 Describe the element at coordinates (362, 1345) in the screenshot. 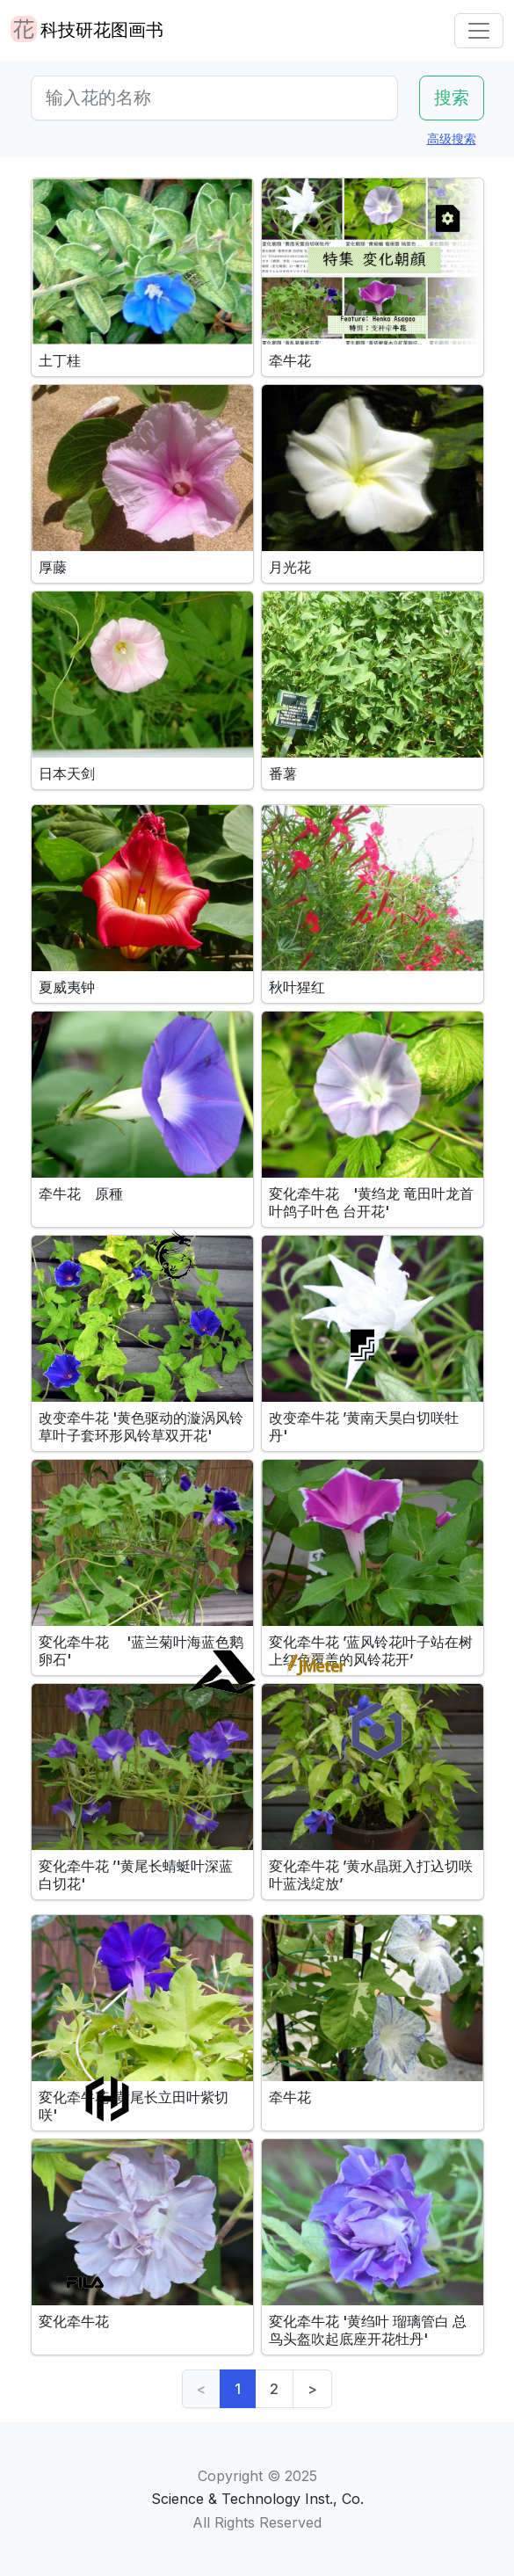

I see `firstdraft logo` at that location.